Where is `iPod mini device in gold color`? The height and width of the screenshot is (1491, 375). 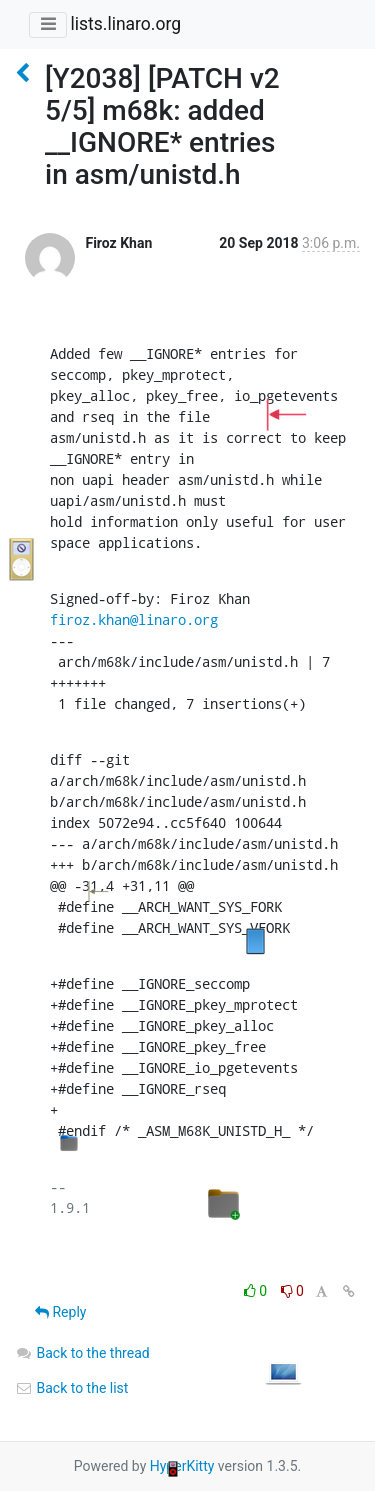
iPod mini device in gold color is located at coordinates (21, 559).